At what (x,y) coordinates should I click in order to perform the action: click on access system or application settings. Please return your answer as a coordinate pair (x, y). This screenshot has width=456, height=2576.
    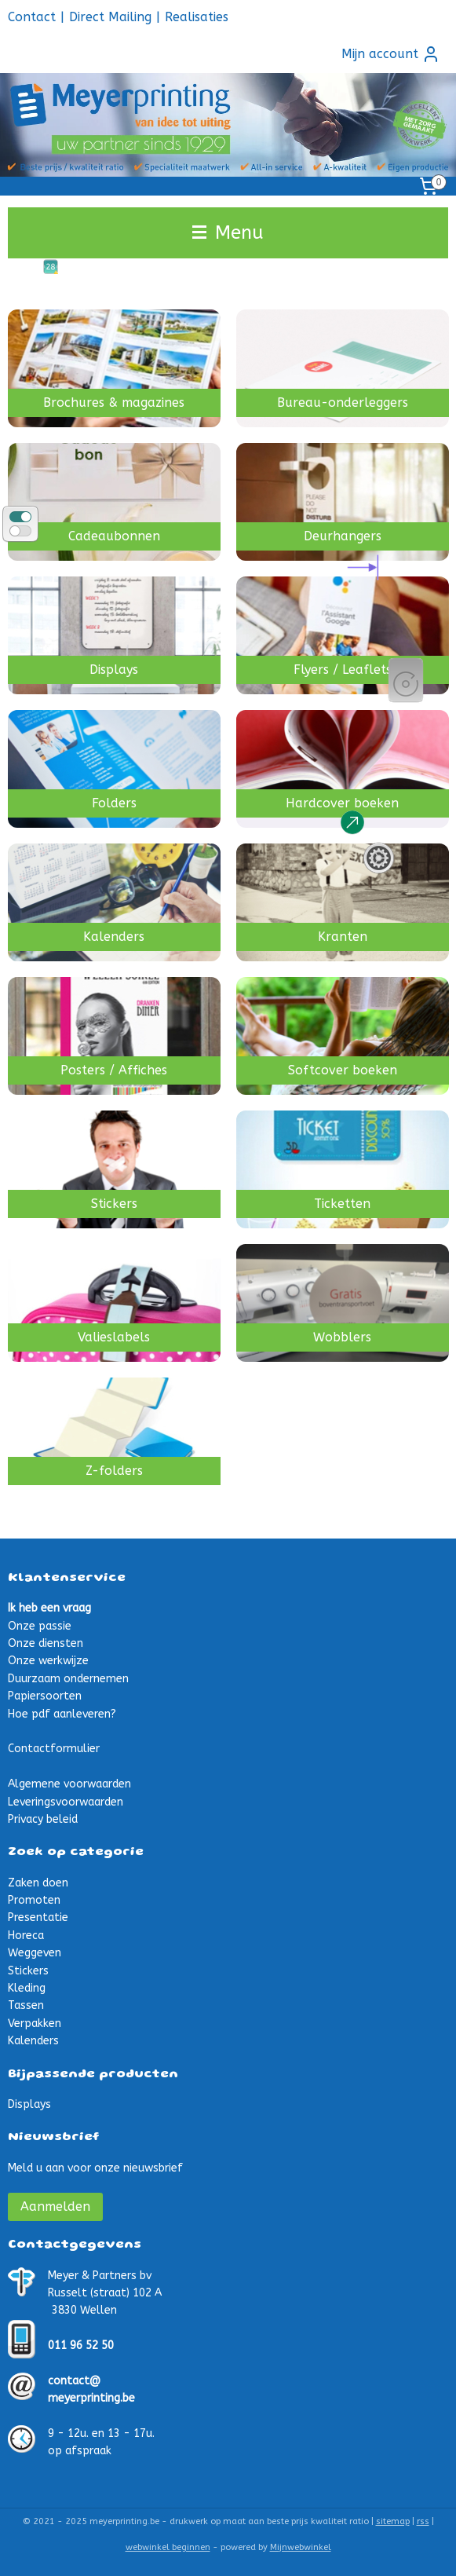
    Looking at the image, I should click on (378, 858).